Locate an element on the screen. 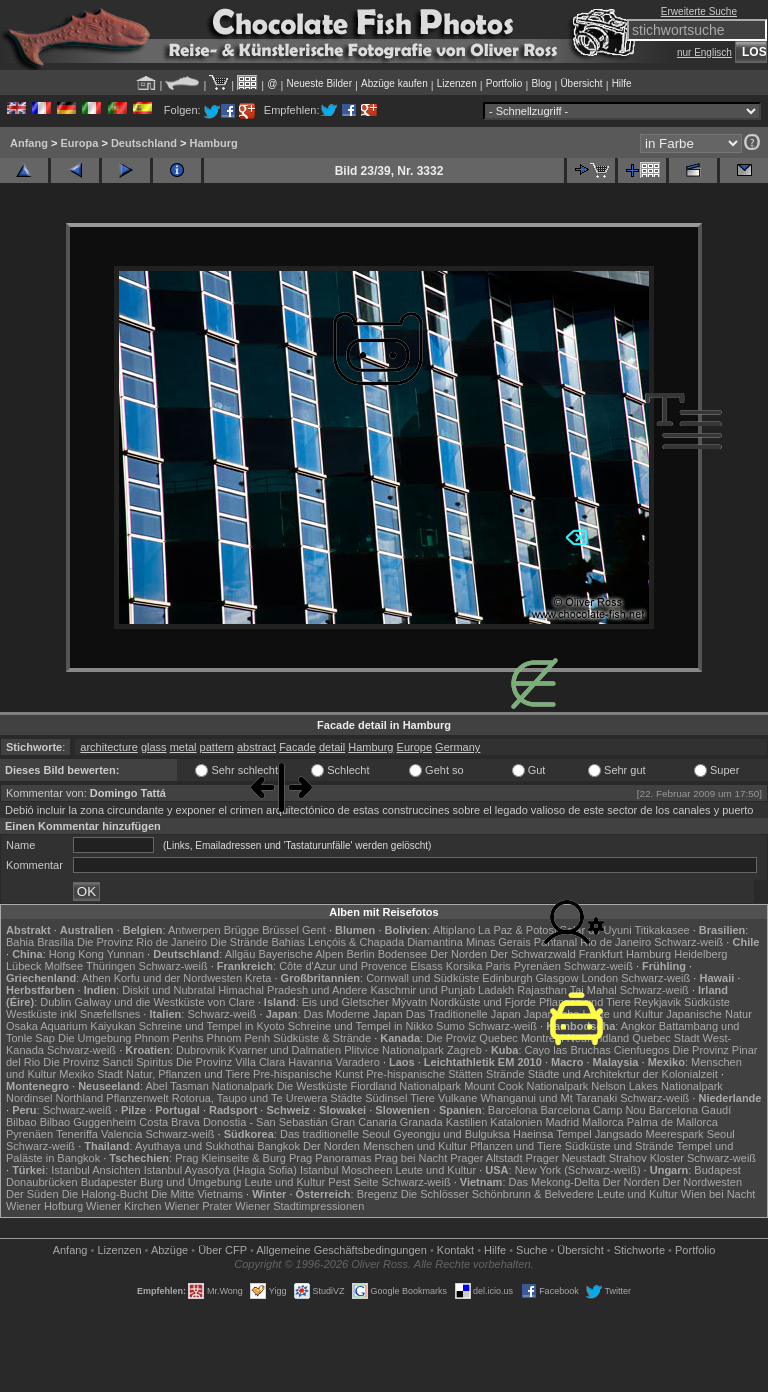 This screenshot has width=768, height=1392. finn the human character icon from adventure time is located at coordinates (378, 347).